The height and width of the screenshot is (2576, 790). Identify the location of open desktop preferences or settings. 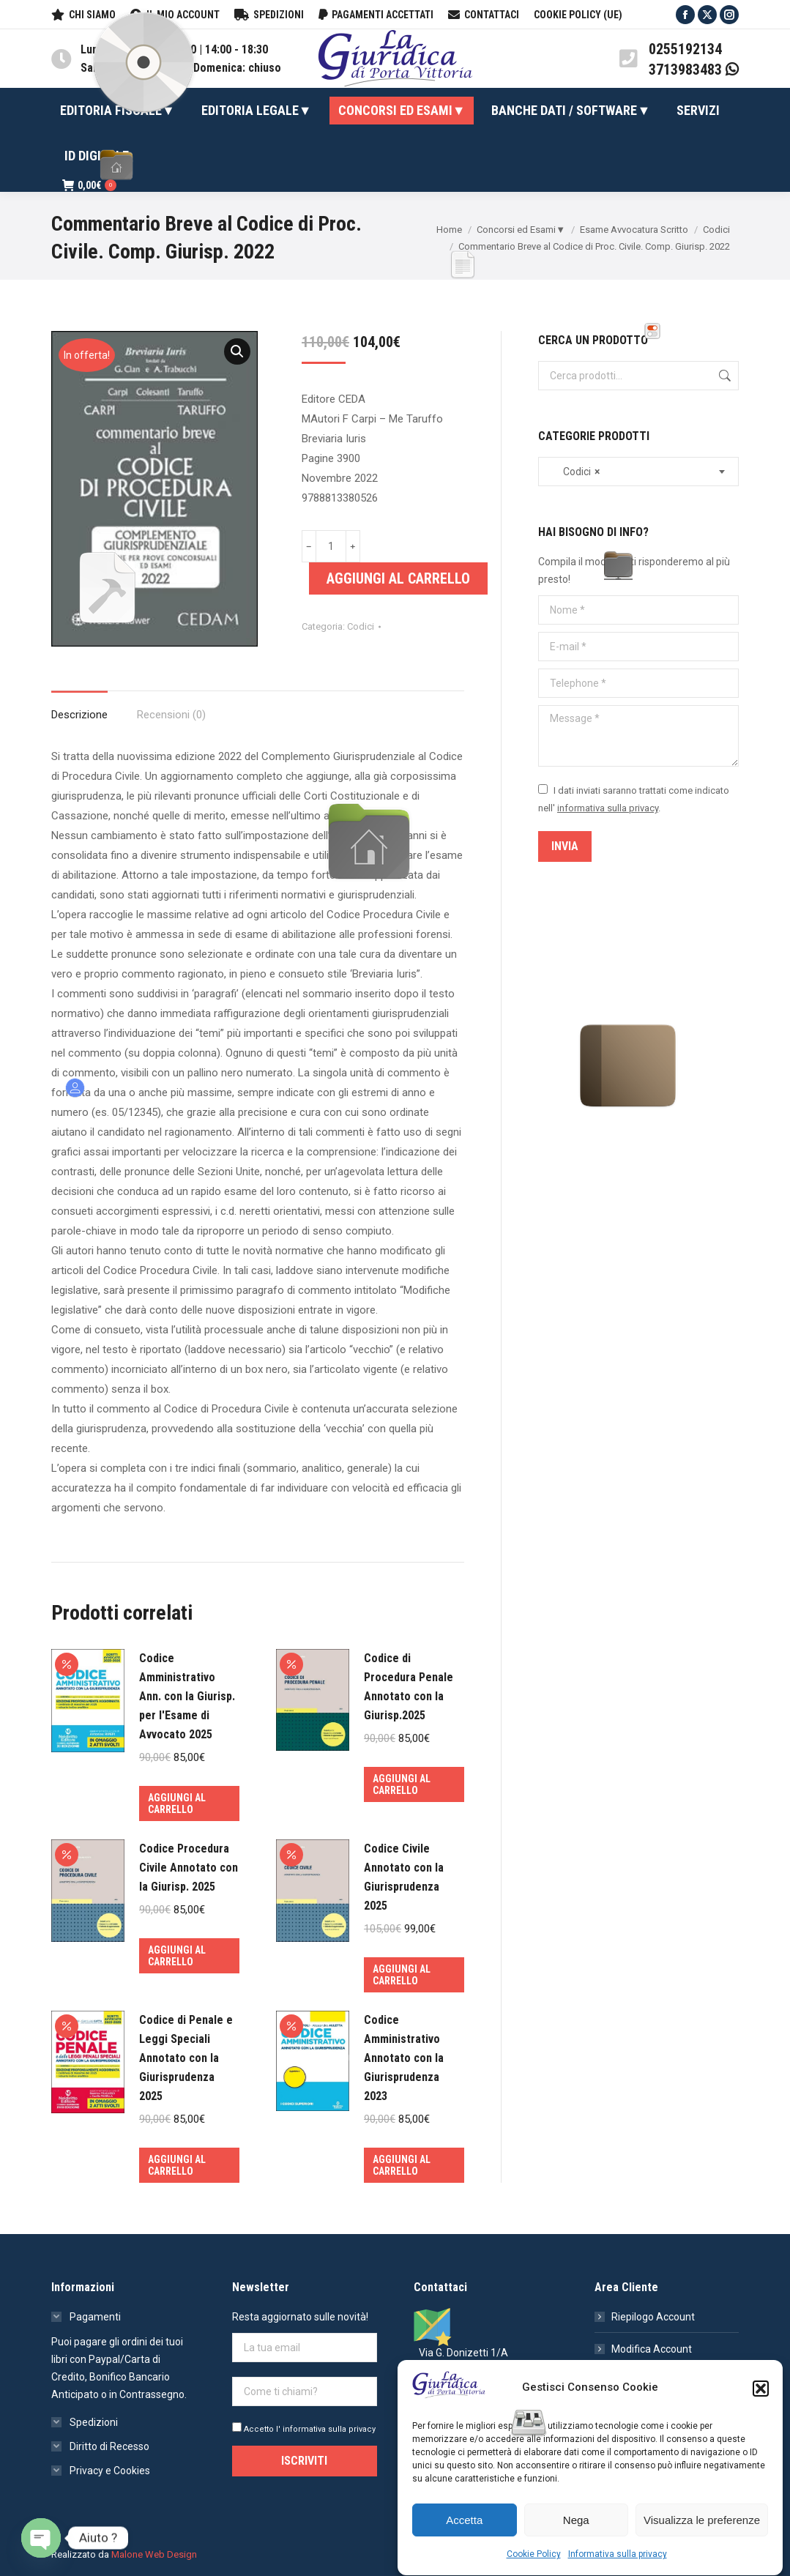
(652, 331).